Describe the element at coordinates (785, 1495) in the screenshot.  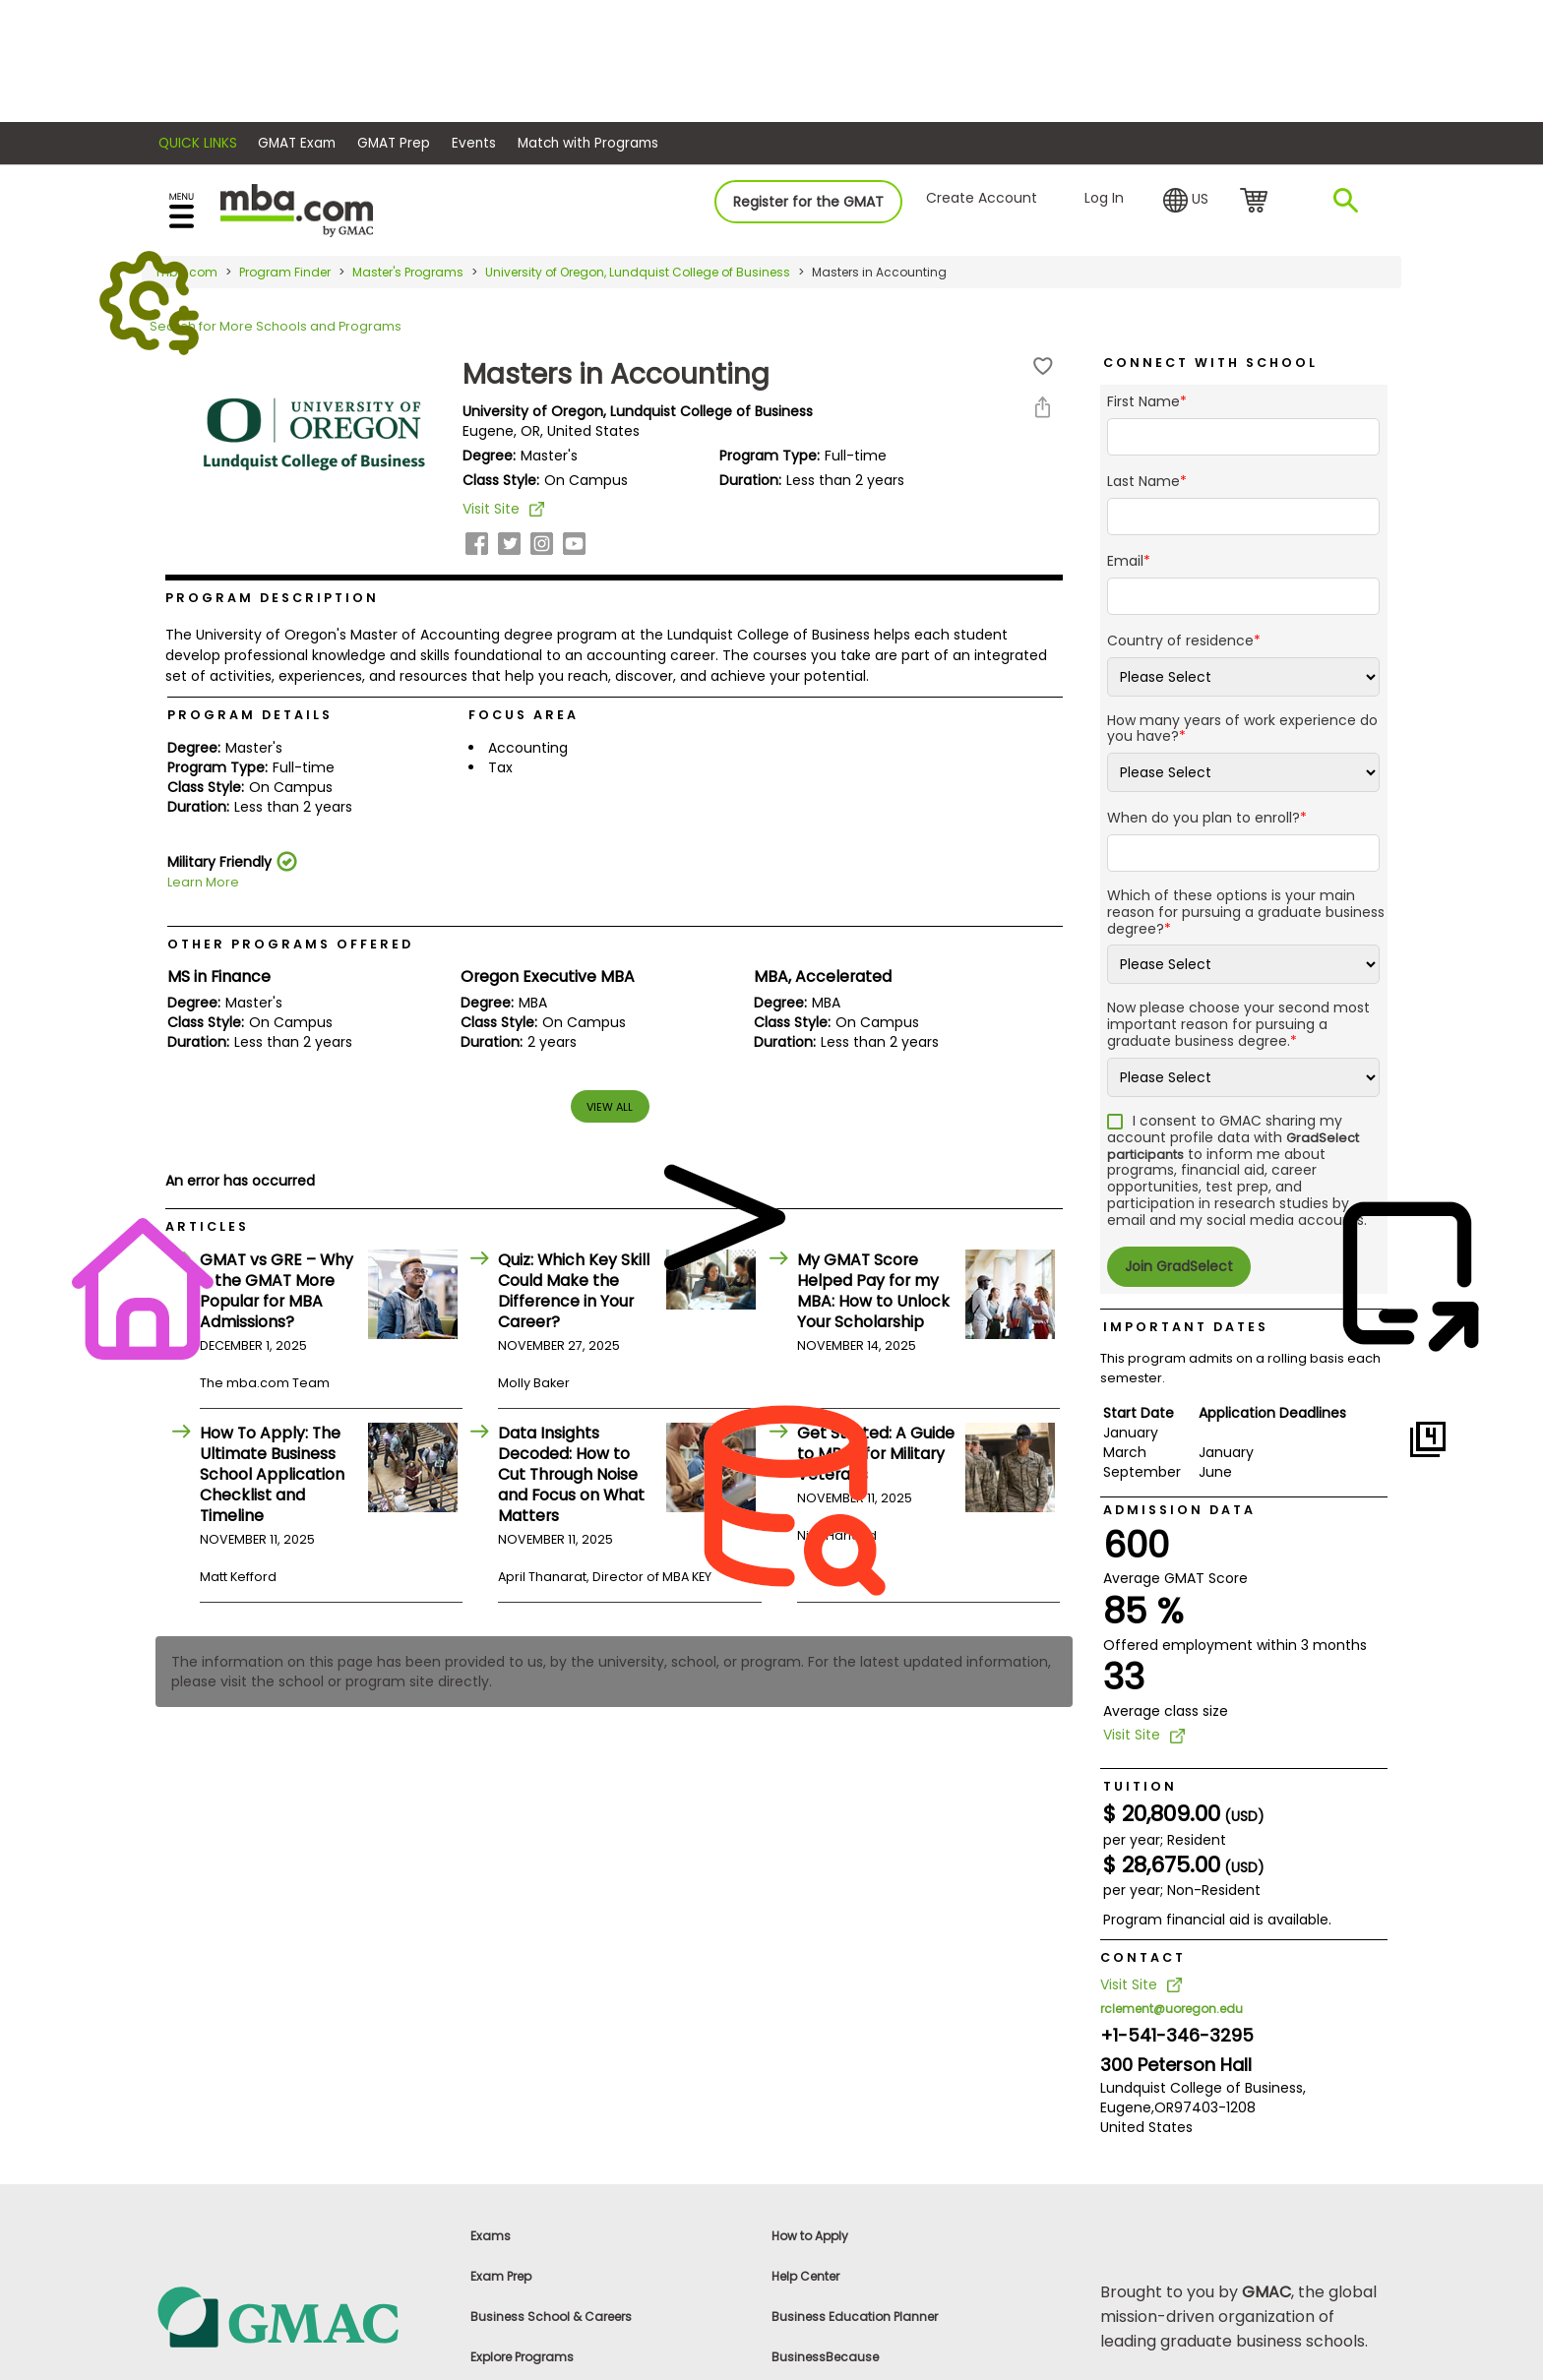
I see `search within a database` at that location.